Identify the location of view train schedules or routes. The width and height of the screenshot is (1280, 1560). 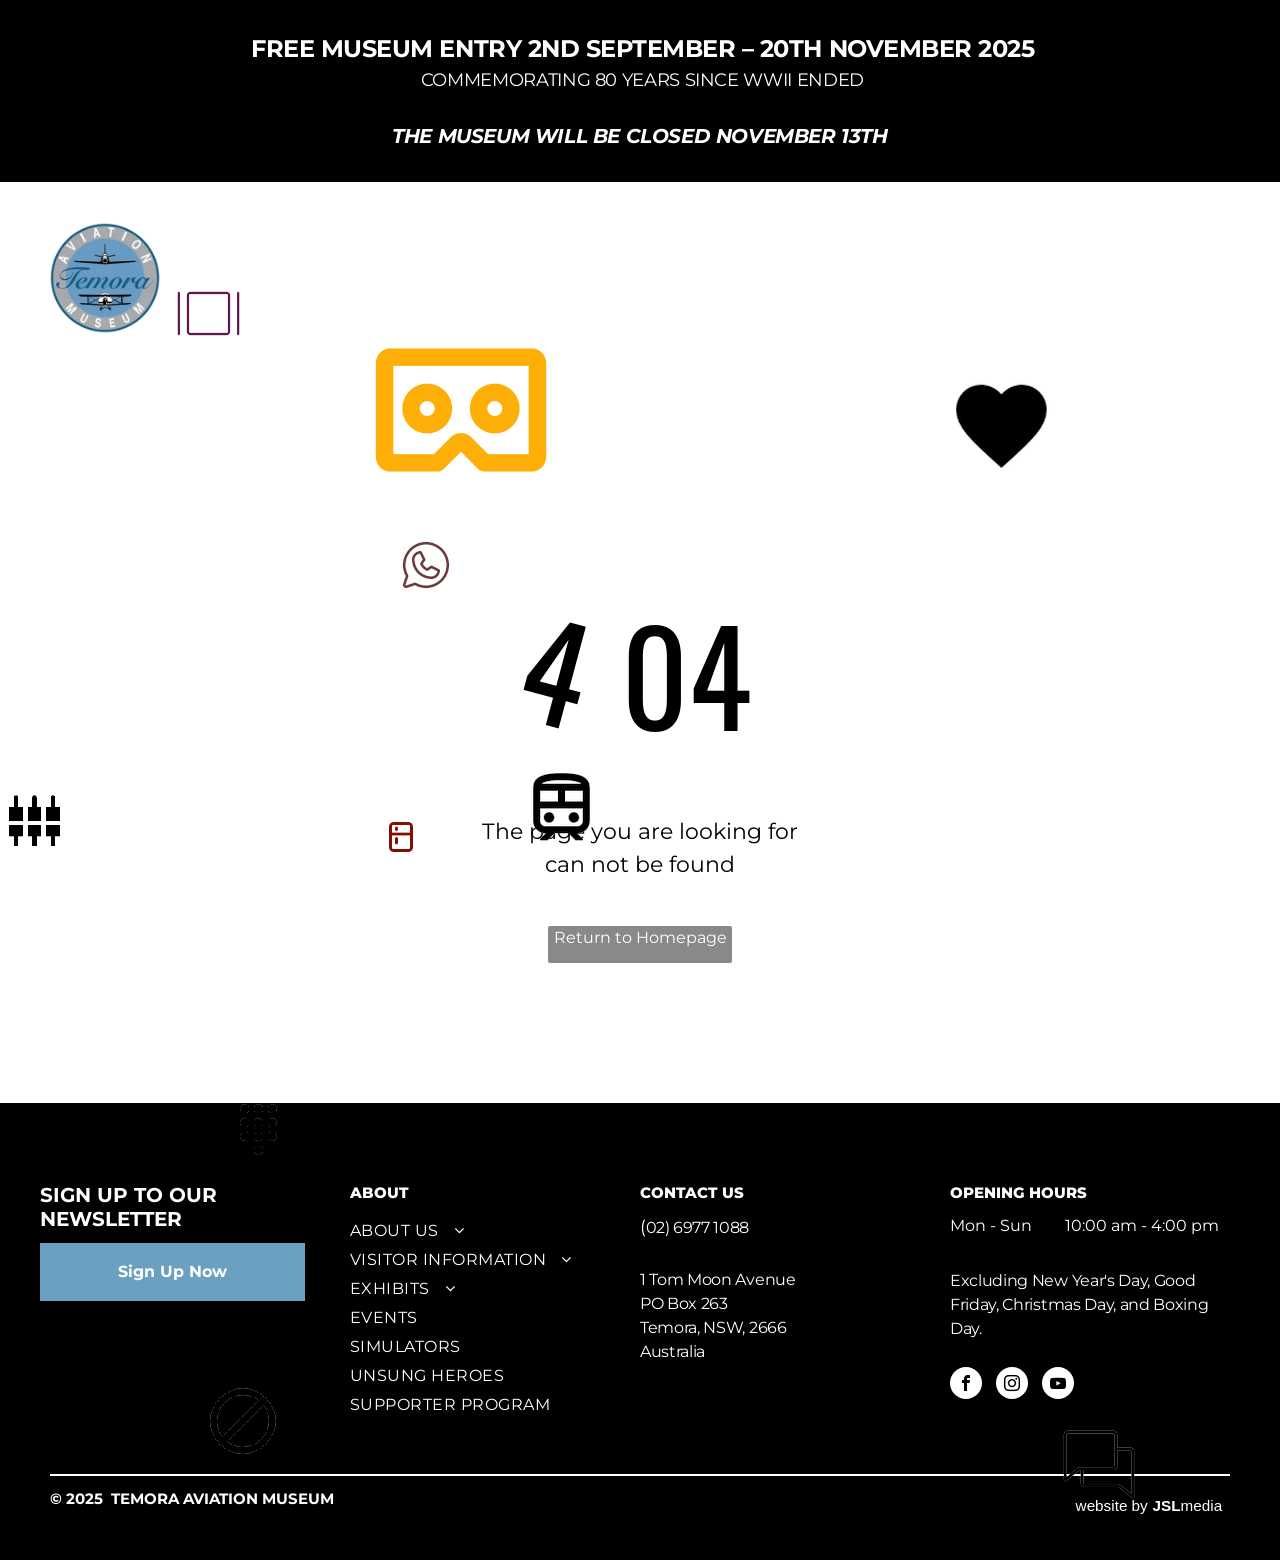
(561, 808).